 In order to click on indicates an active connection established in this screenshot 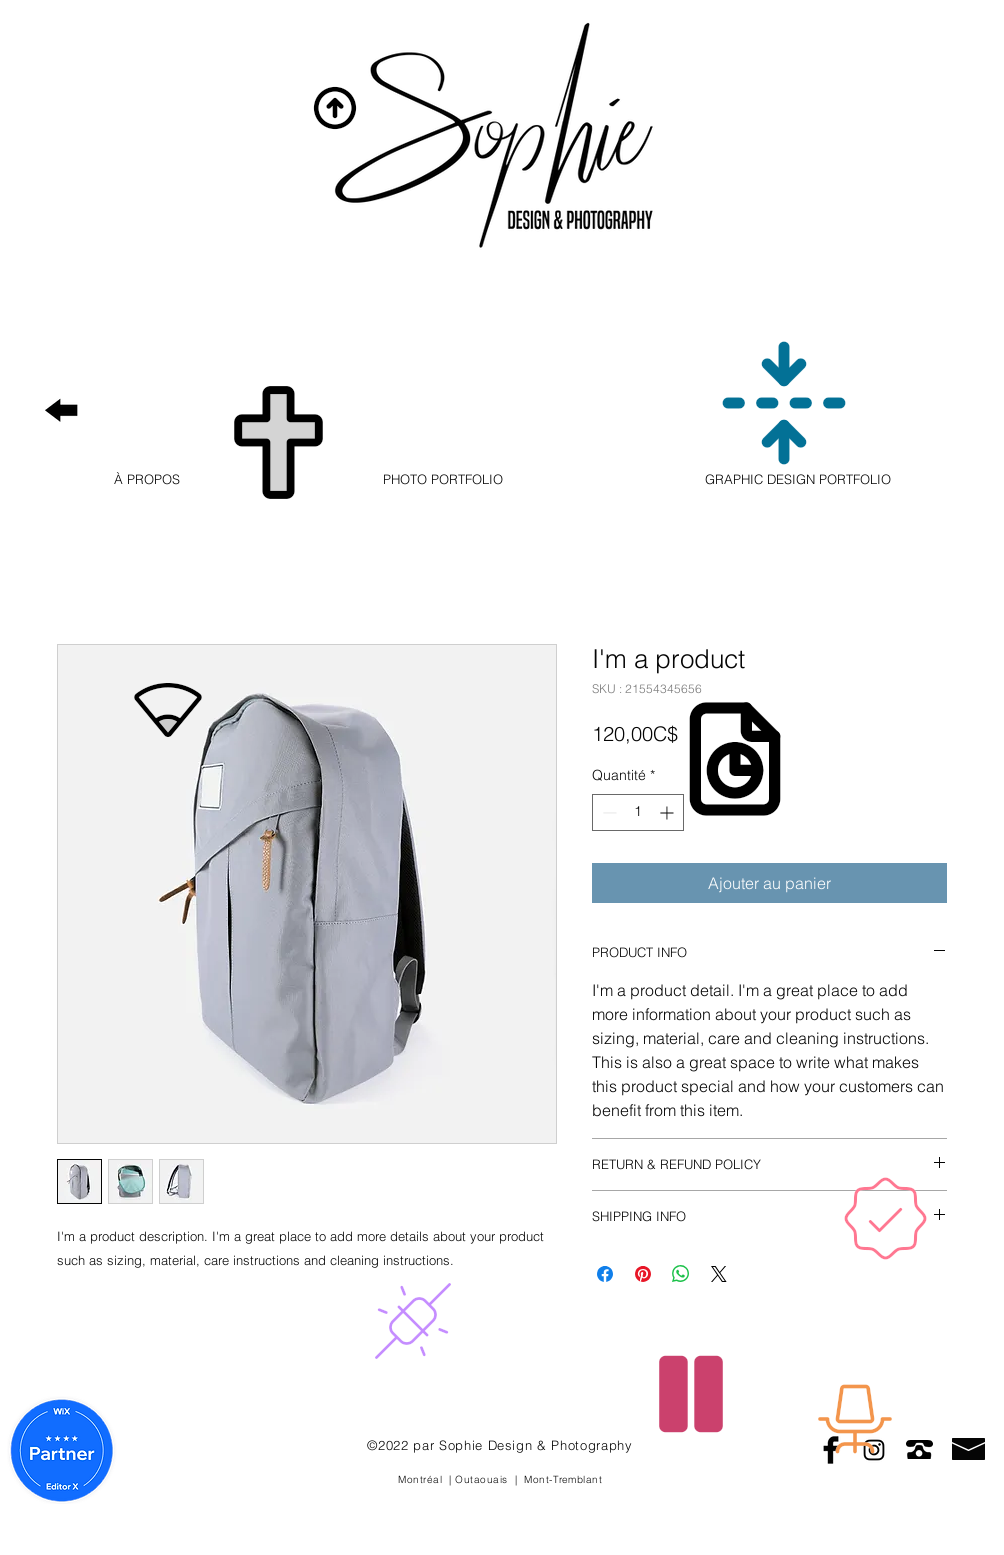, I will do `click(413, 1321)`.